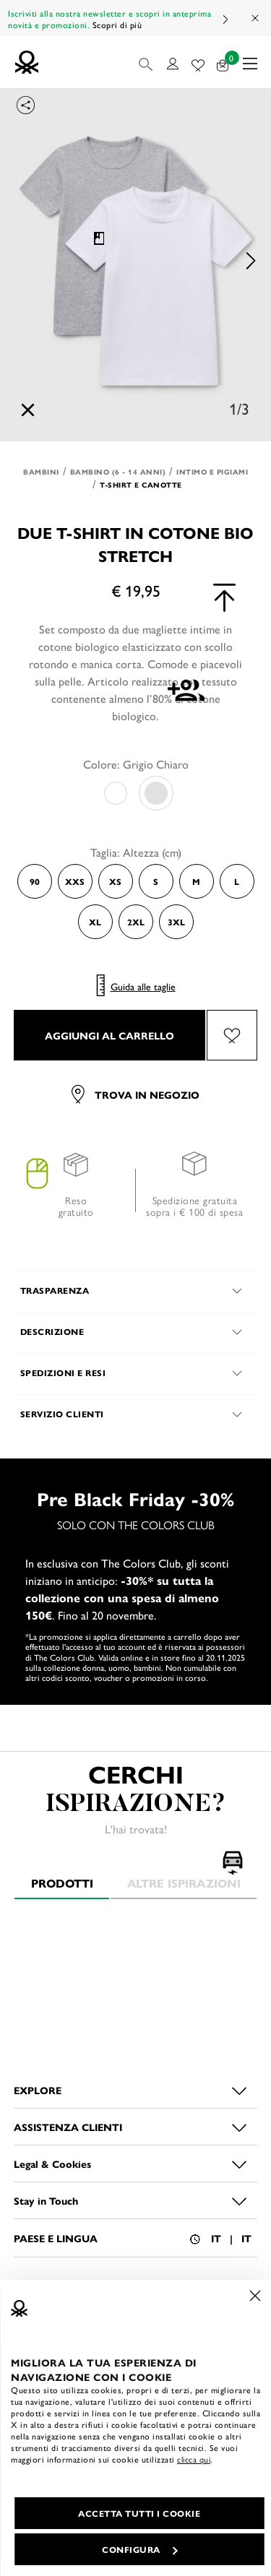 The image size is (271, 2576). I want to click on add a new member to a group, so click(186, 690).